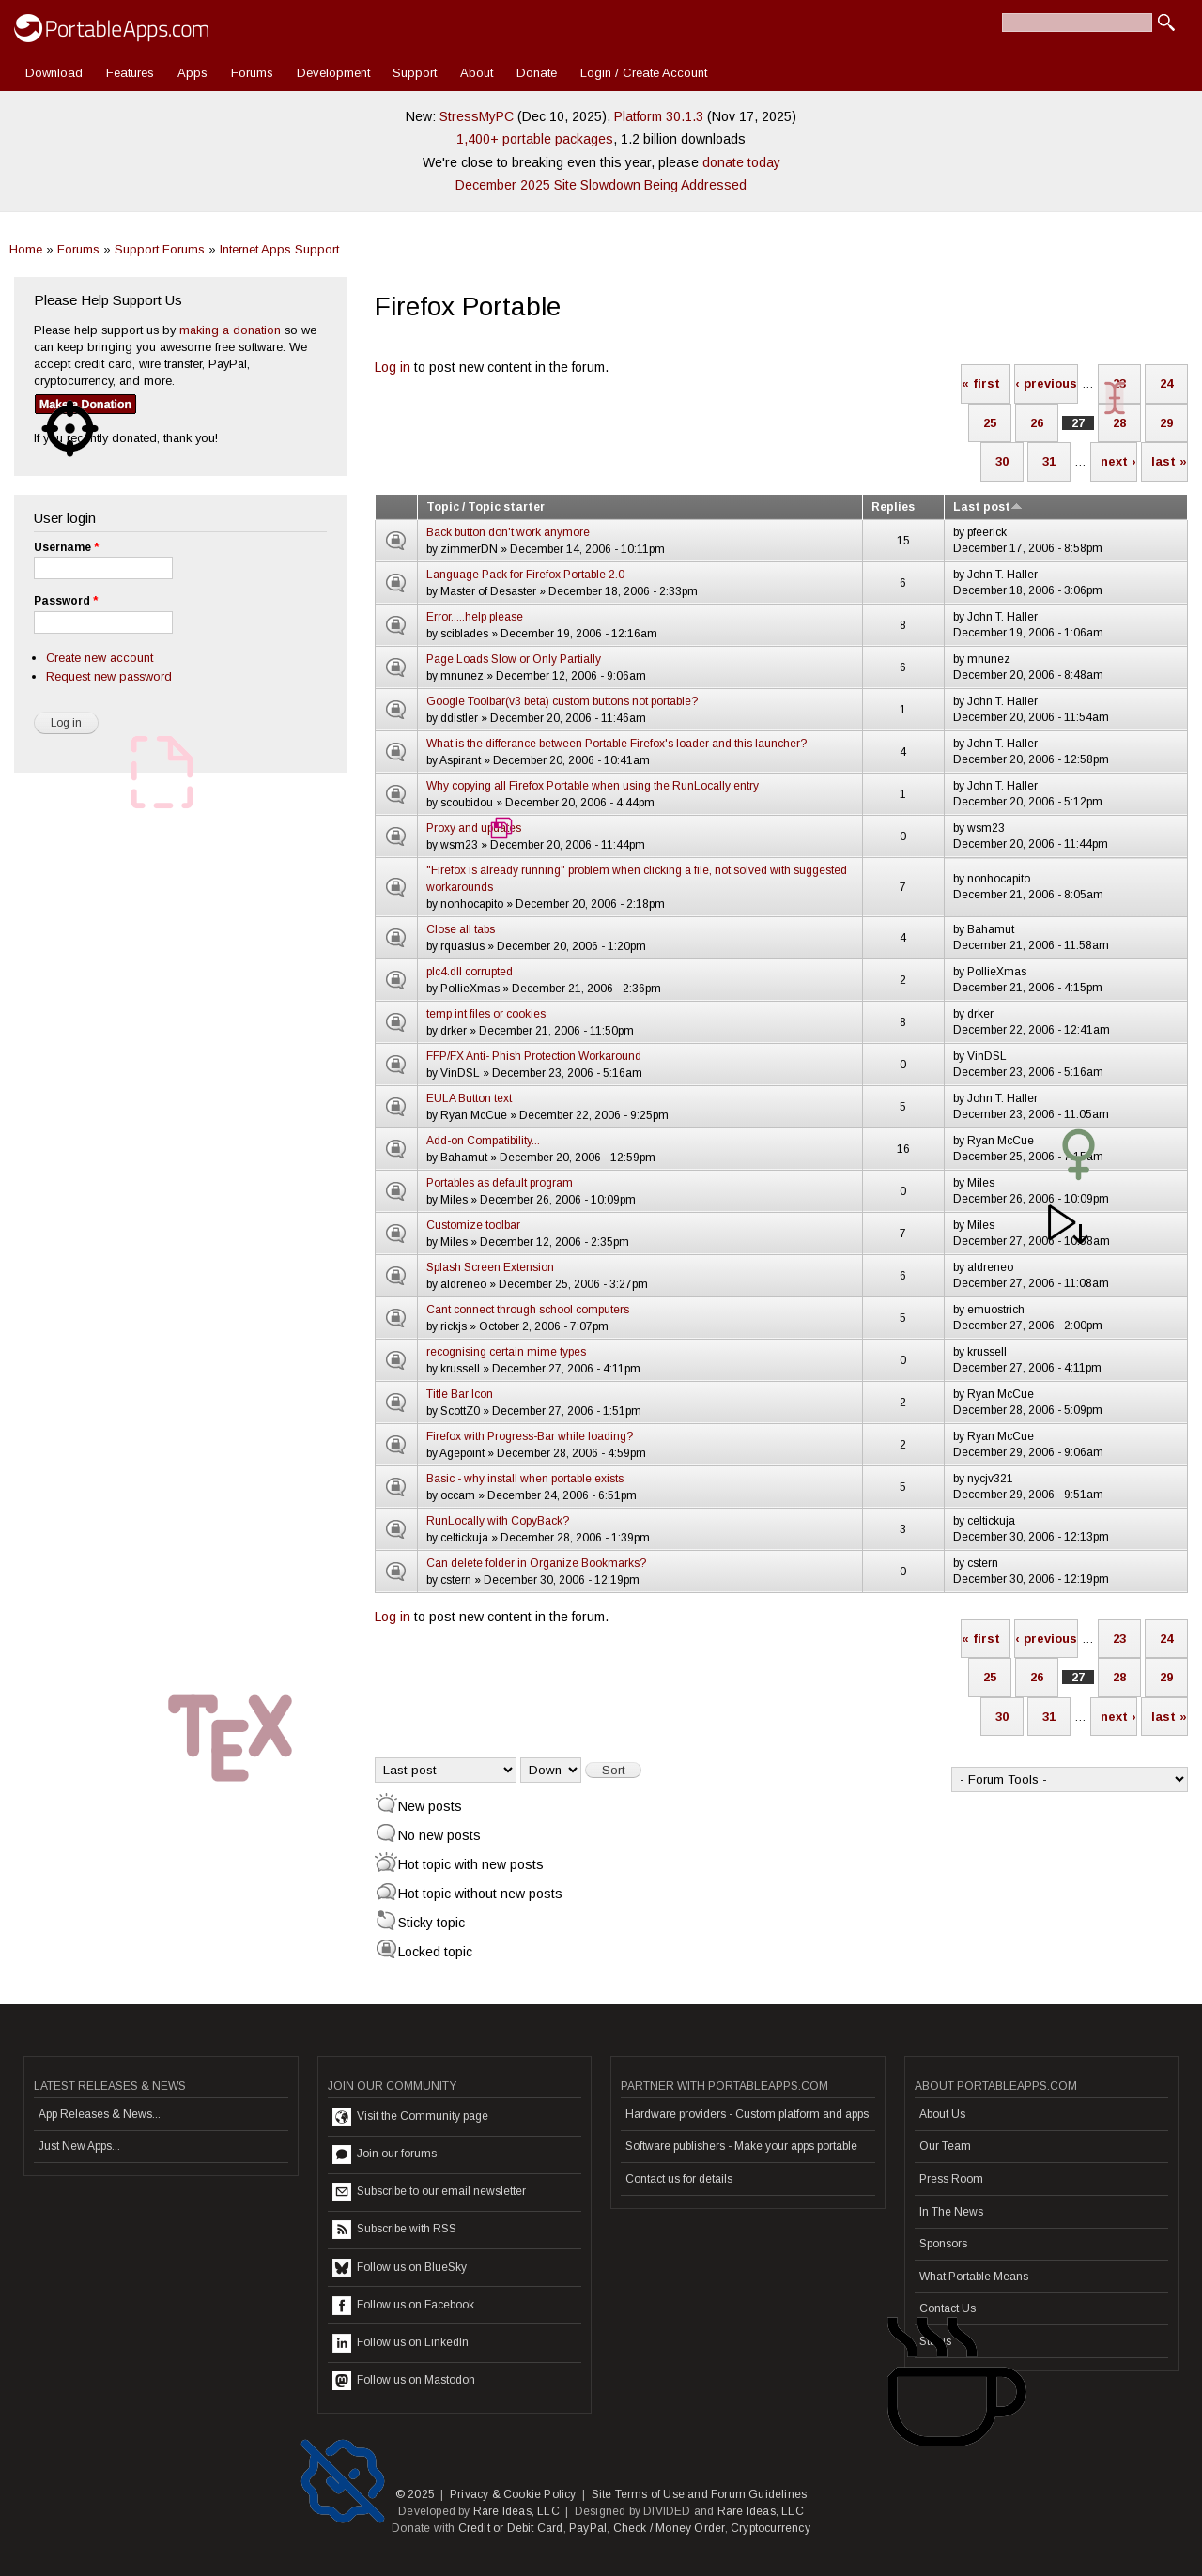 The image size is (1202, 2576). I want to click on text input cursor indicating editable field, so click(1115, 398).